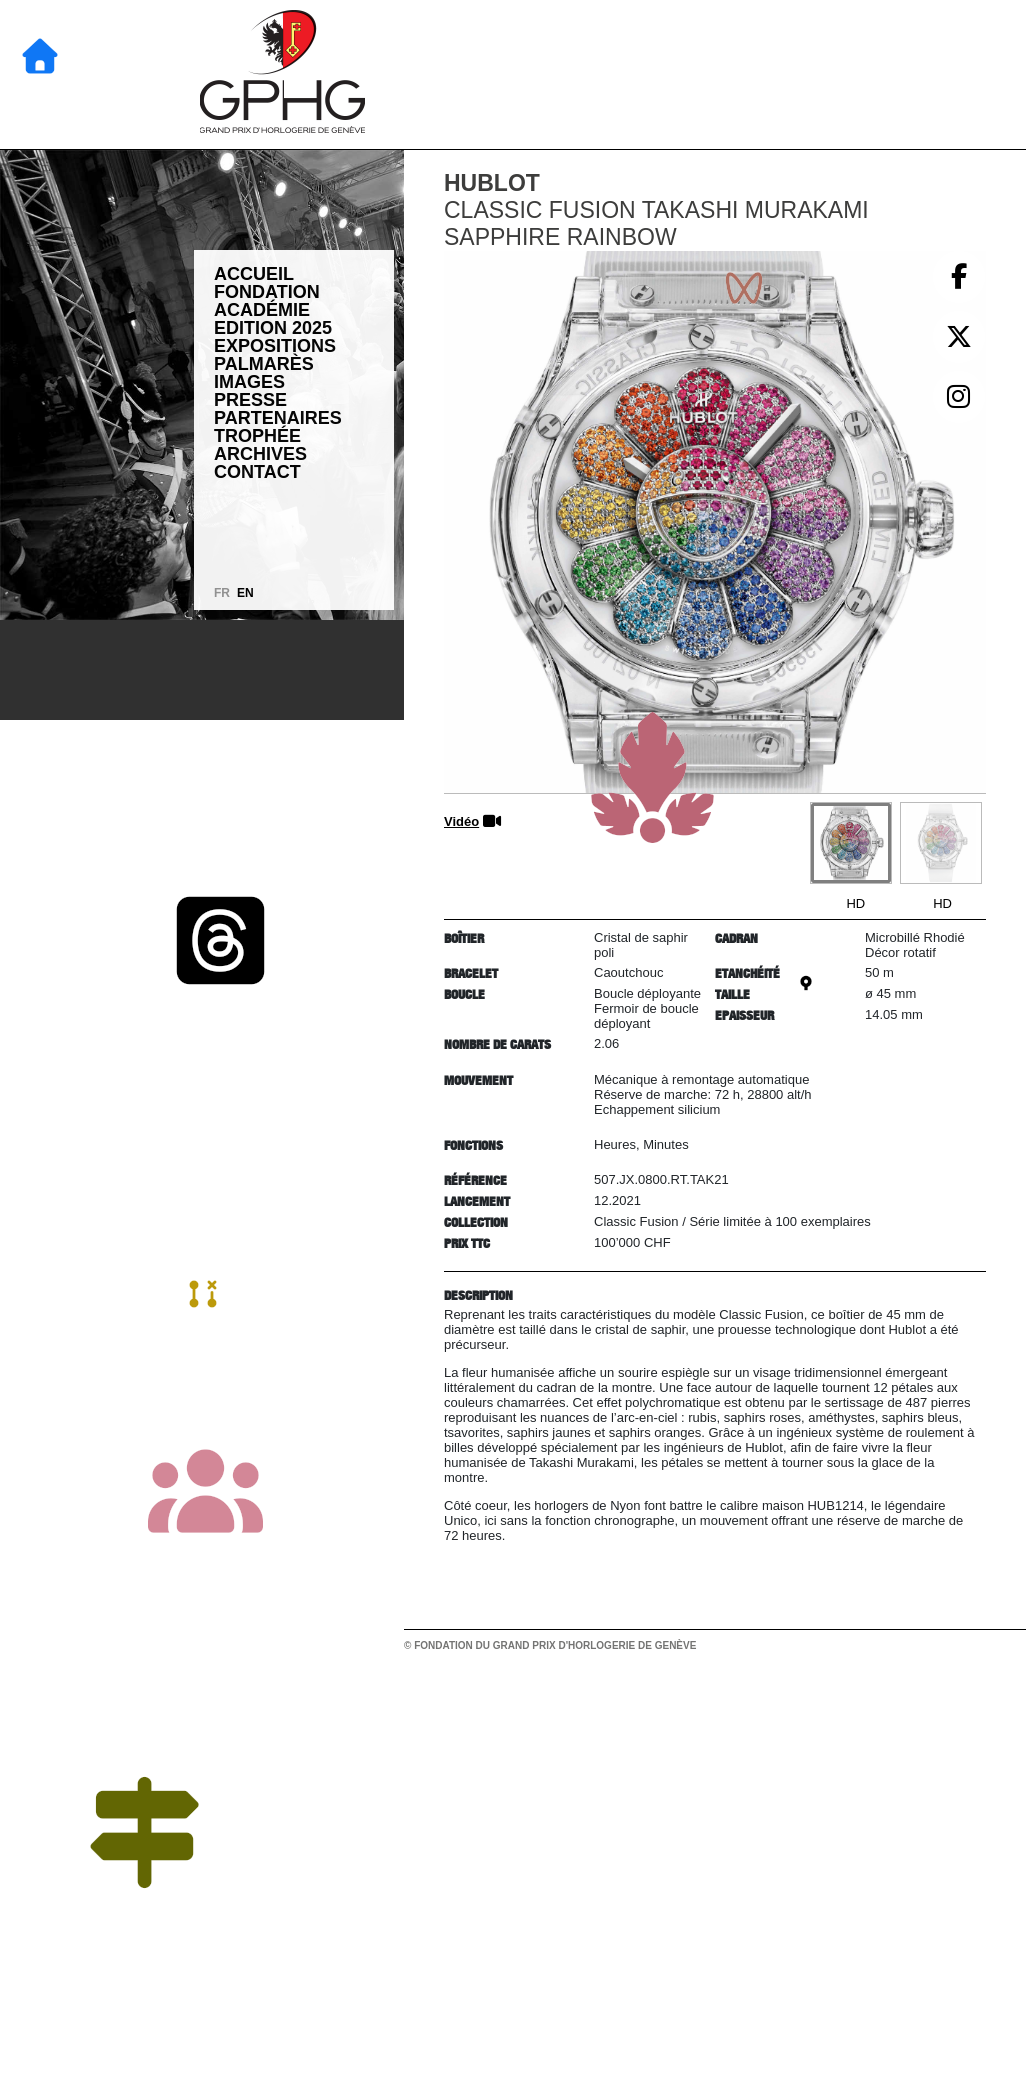 The width and height of the screenshot is (1026, 2077). What do you see at coordinates (806, 983) in the screenshot?
I see `open sourcetree git client` at bounding box center [806, 983].